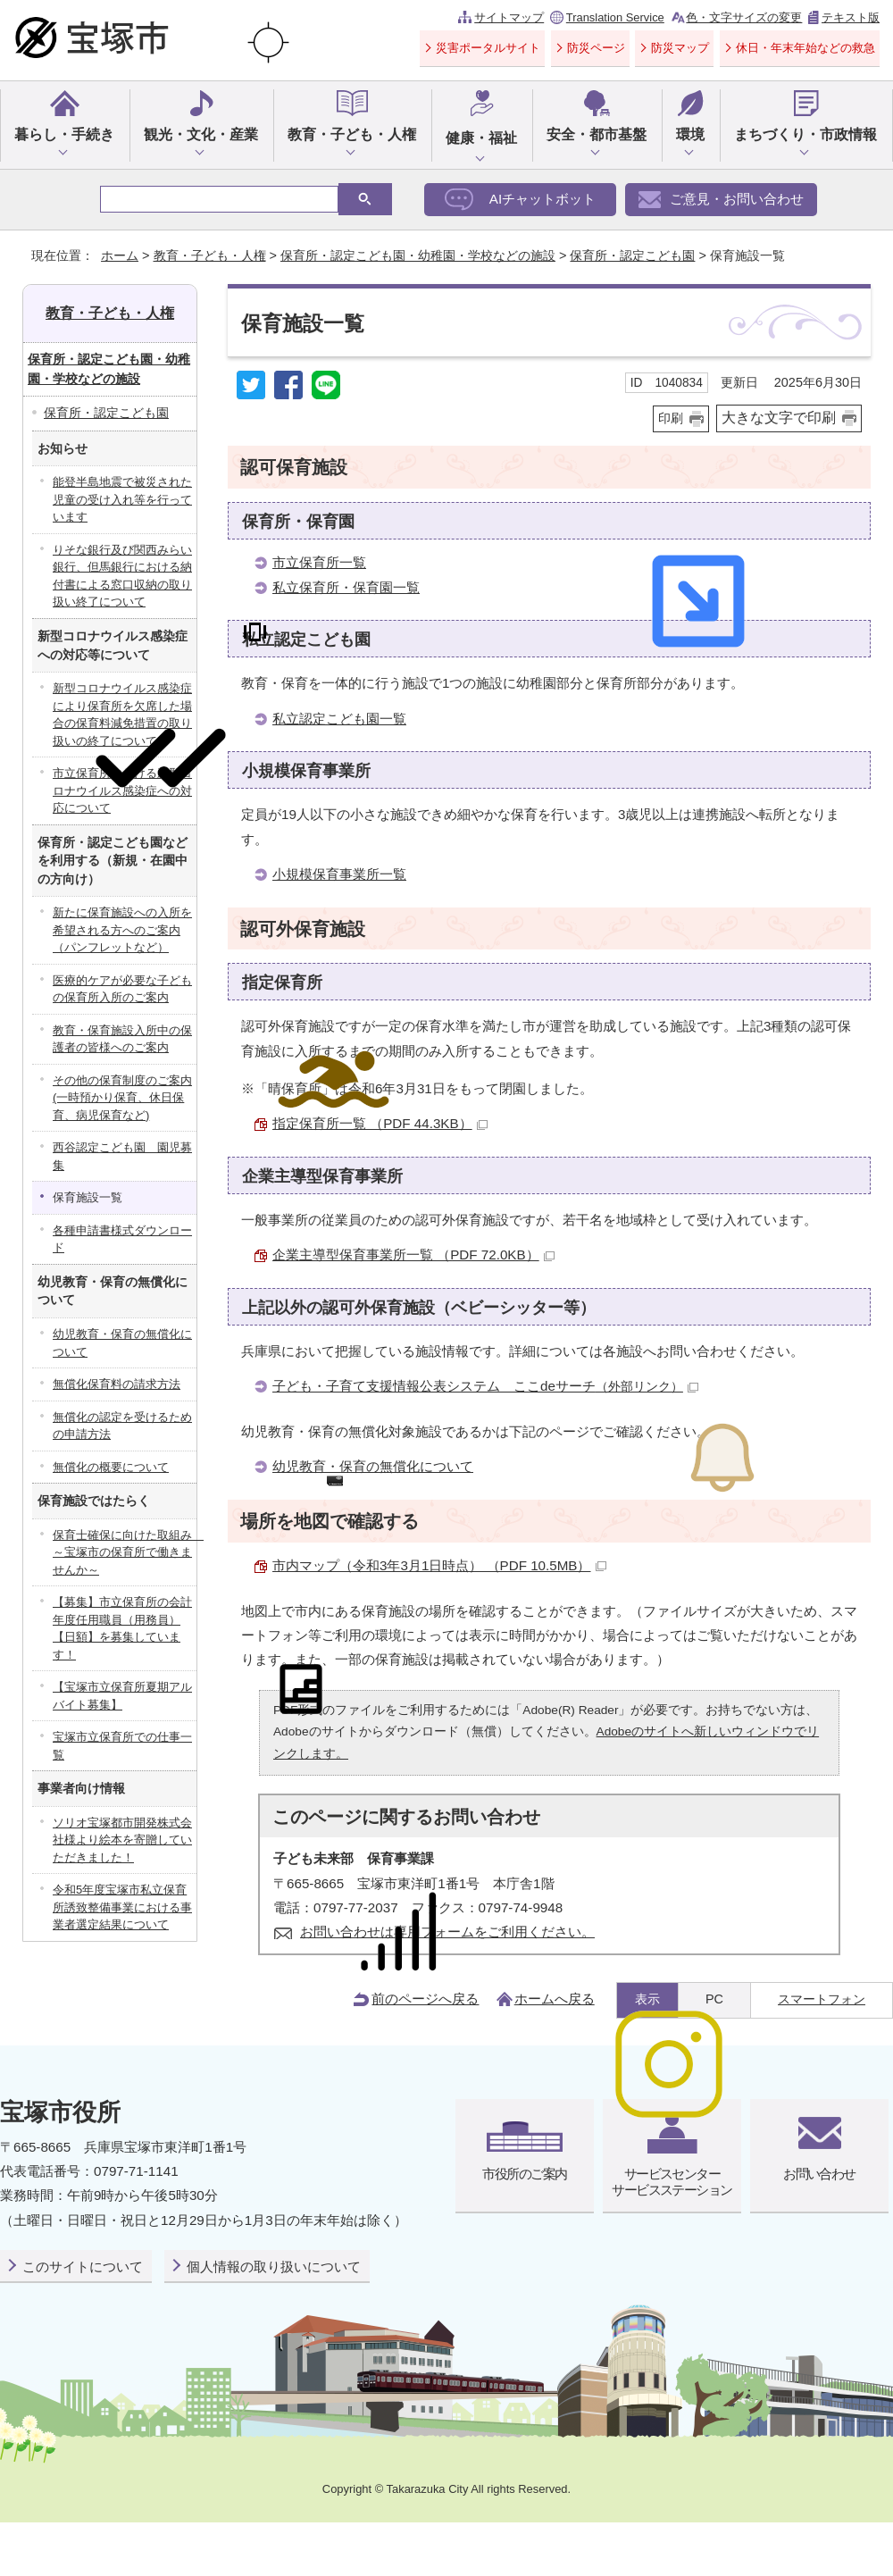 The width and height of the screenshot is (893, 2576). What do you see at coordinates (402, 1936) in the screenshot?
I see `indicates full cellular signal strength` at bounding box center [402, 1936].